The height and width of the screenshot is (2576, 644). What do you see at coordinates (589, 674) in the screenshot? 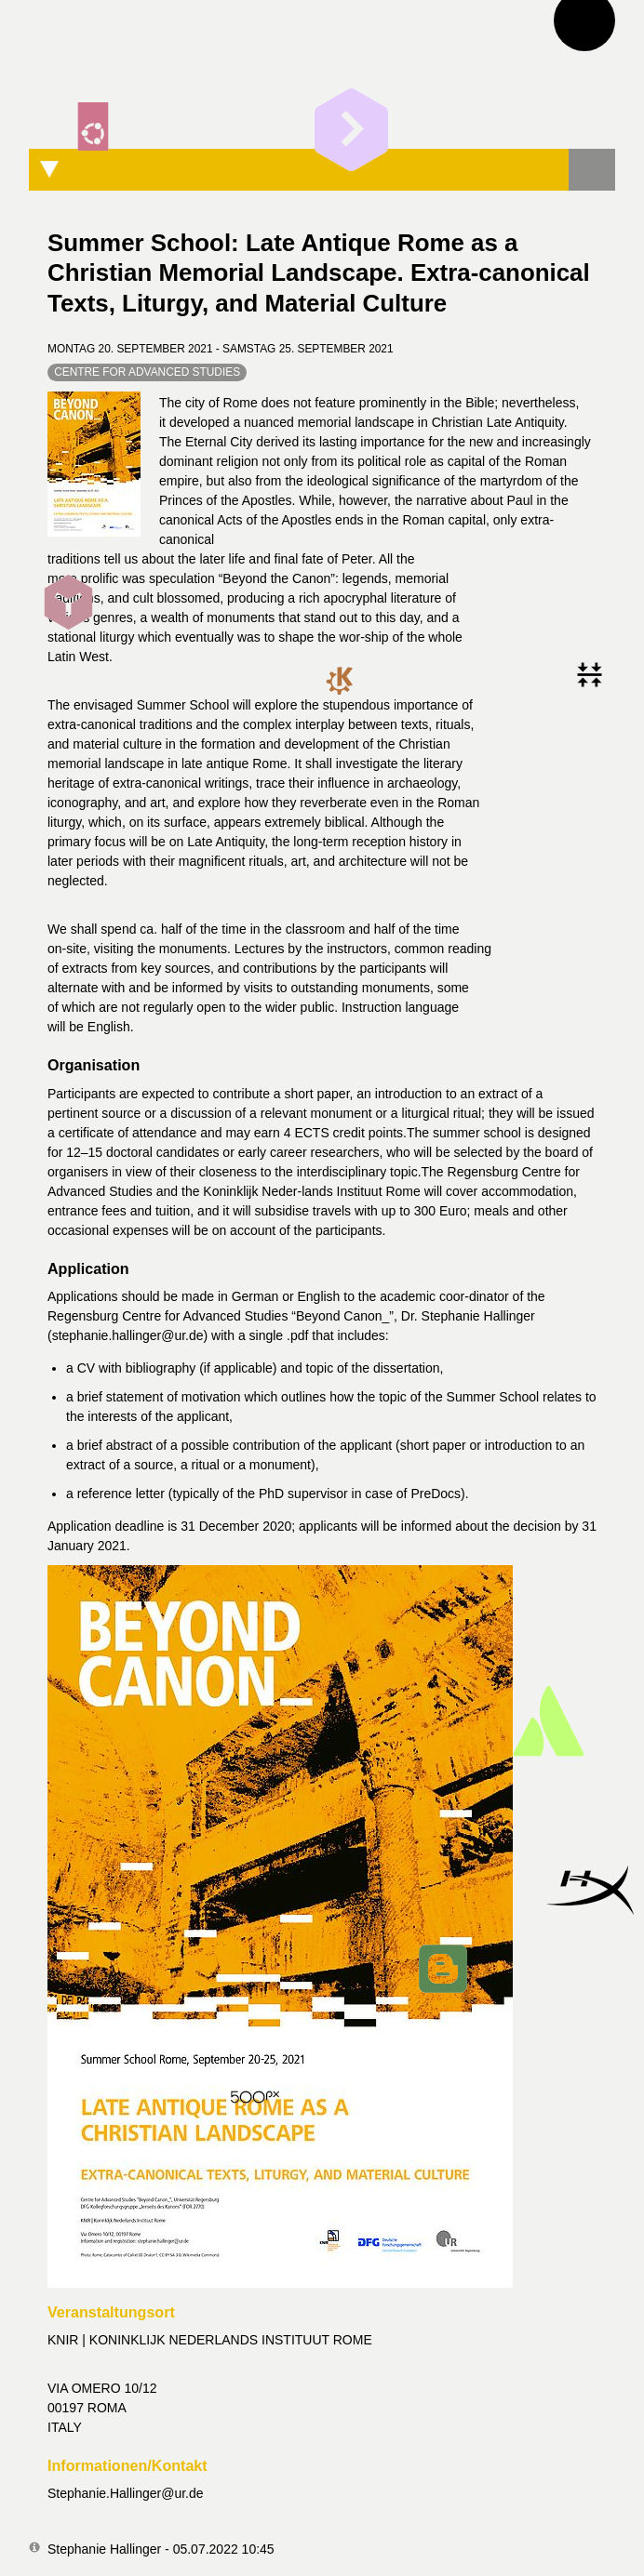
I see `align objects vertically to center` at bounding box center [589, 674].